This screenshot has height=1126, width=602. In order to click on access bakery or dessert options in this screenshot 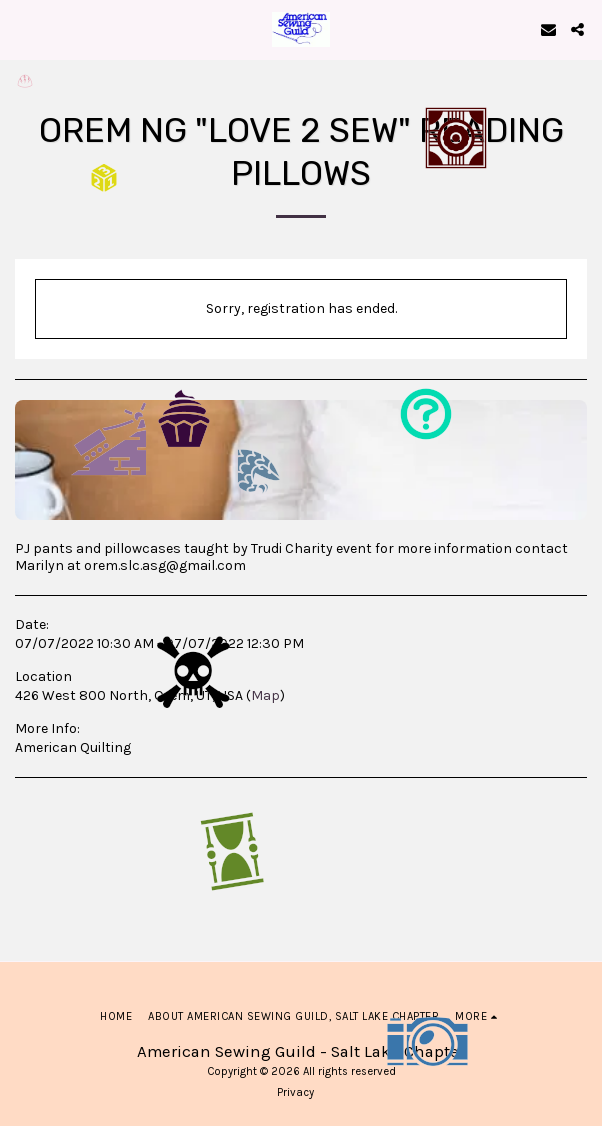, I will do `click(184, 417)`.